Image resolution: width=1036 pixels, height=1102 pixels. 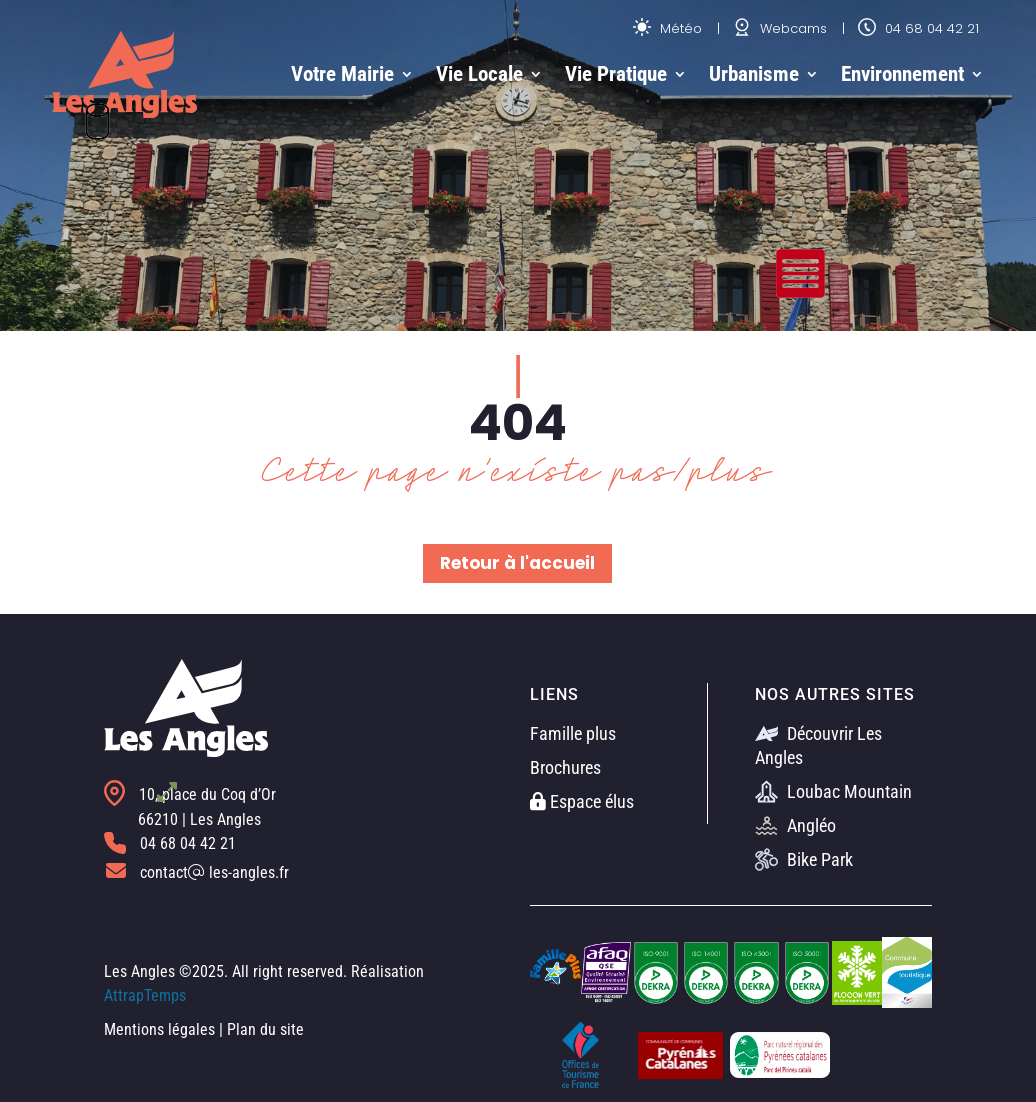 What do you see at coordinates (167, 792) in the screenshot?
I see `expand to full screen` at bounding box center [167, 792].